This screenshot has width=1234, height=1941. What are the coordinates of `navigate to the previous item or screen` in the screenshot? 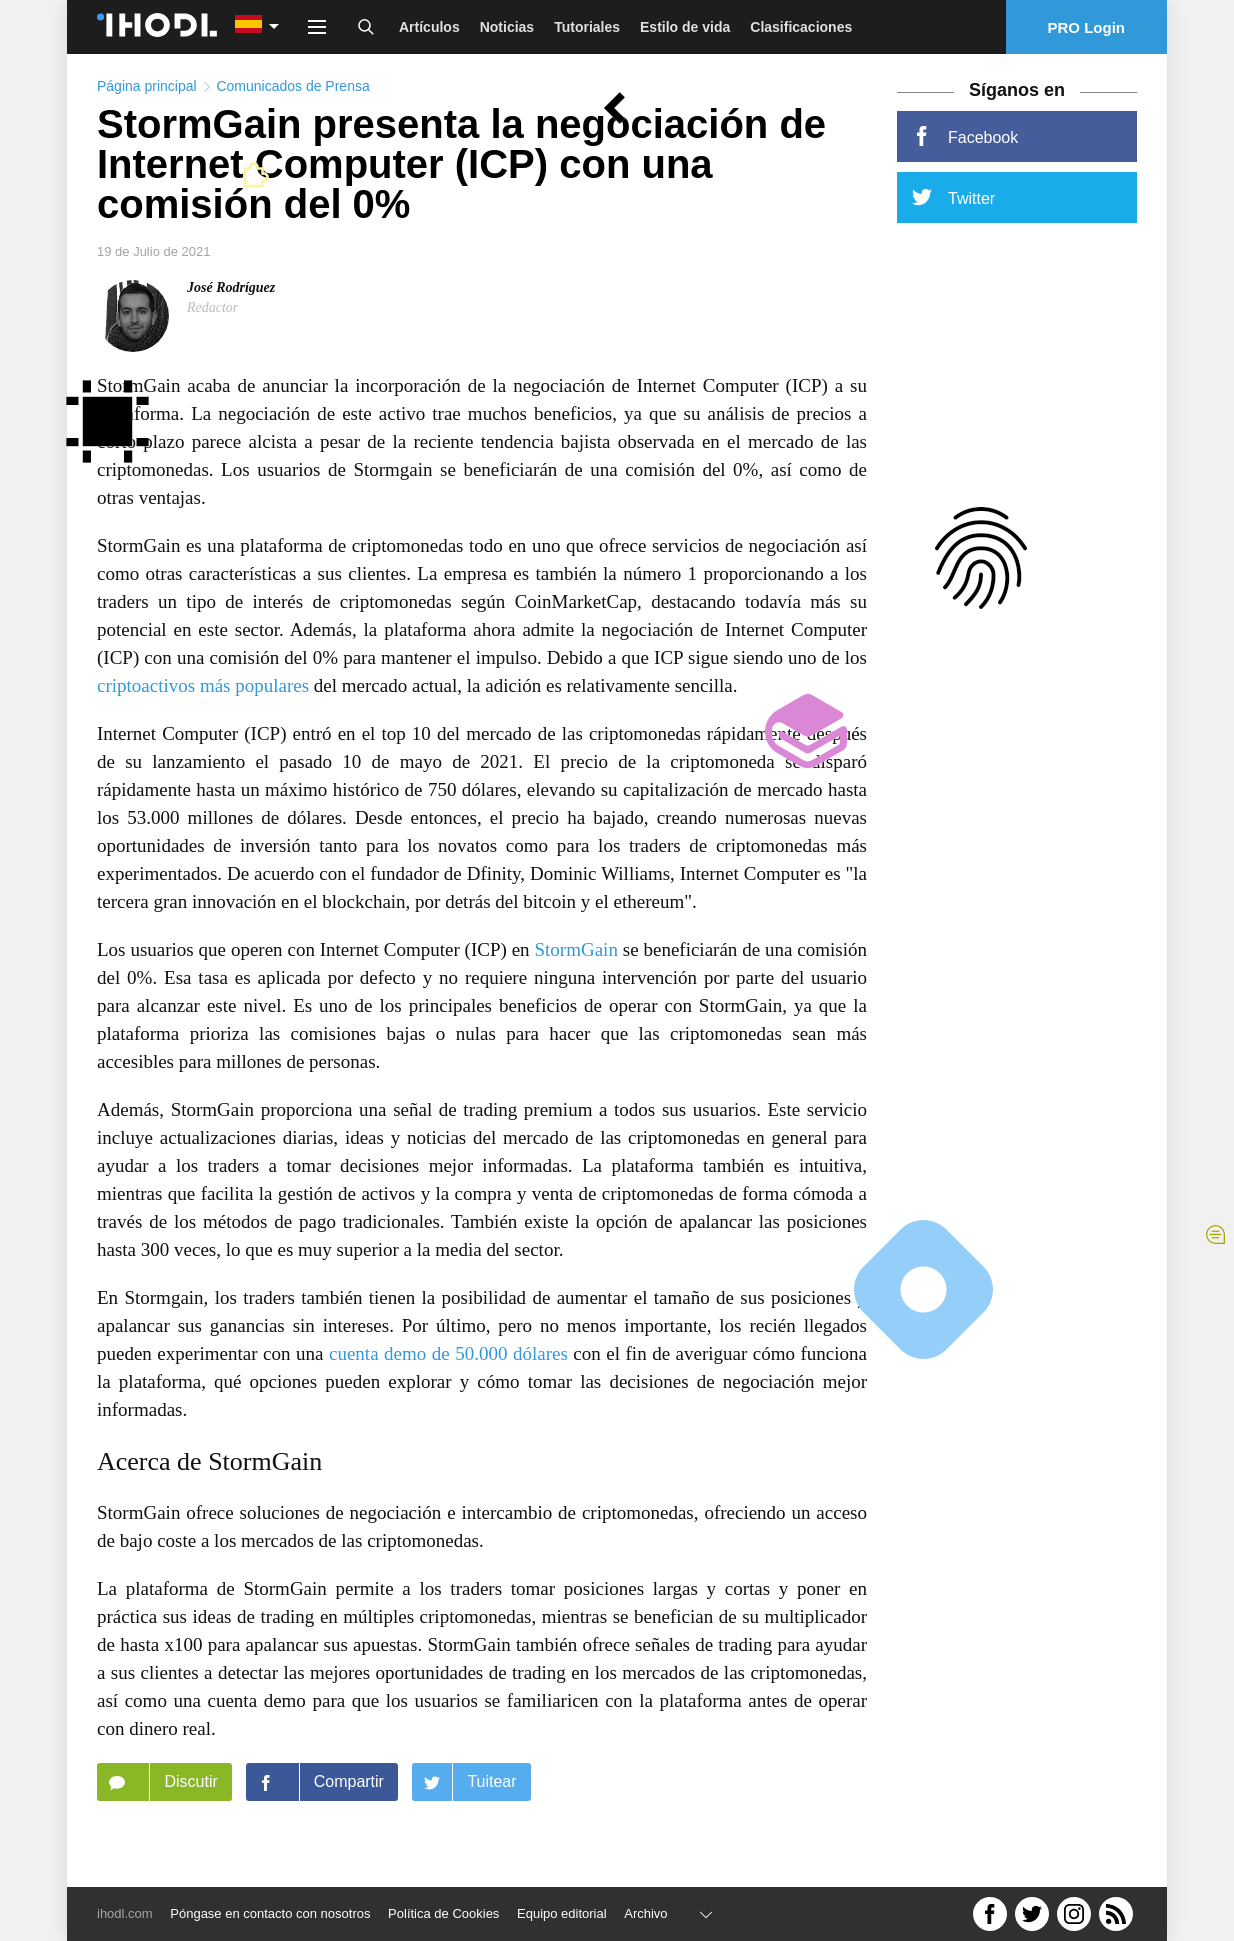 It's located at (615, 108).